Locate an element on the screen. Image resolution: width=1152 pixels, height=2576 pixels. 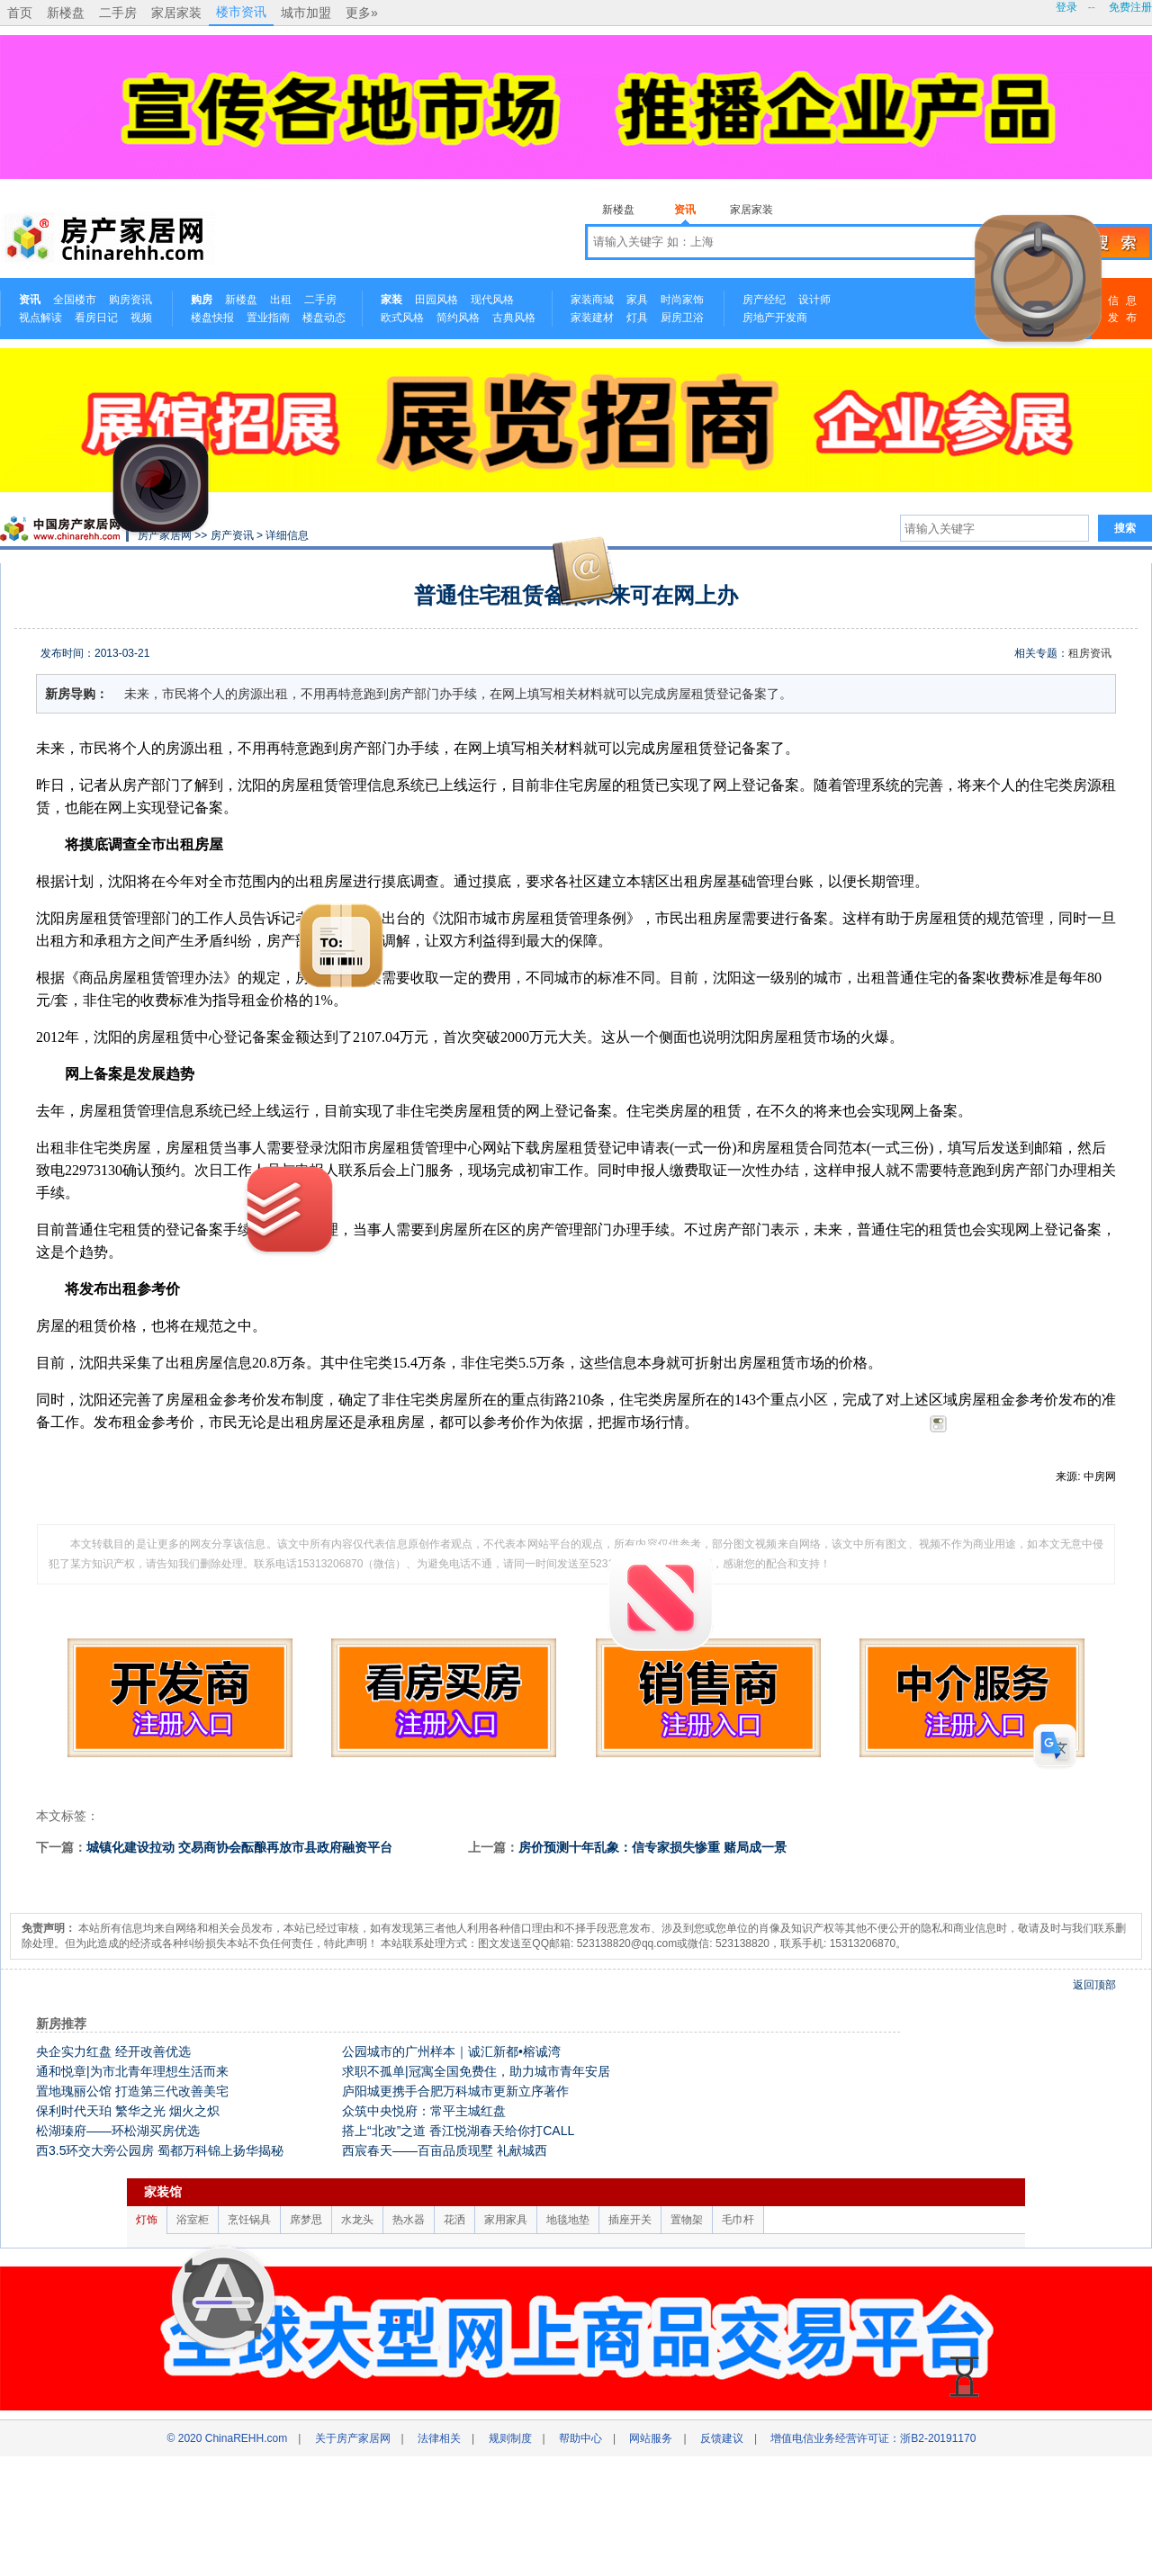
open google translate app is located at coordinates (1055, 1746).